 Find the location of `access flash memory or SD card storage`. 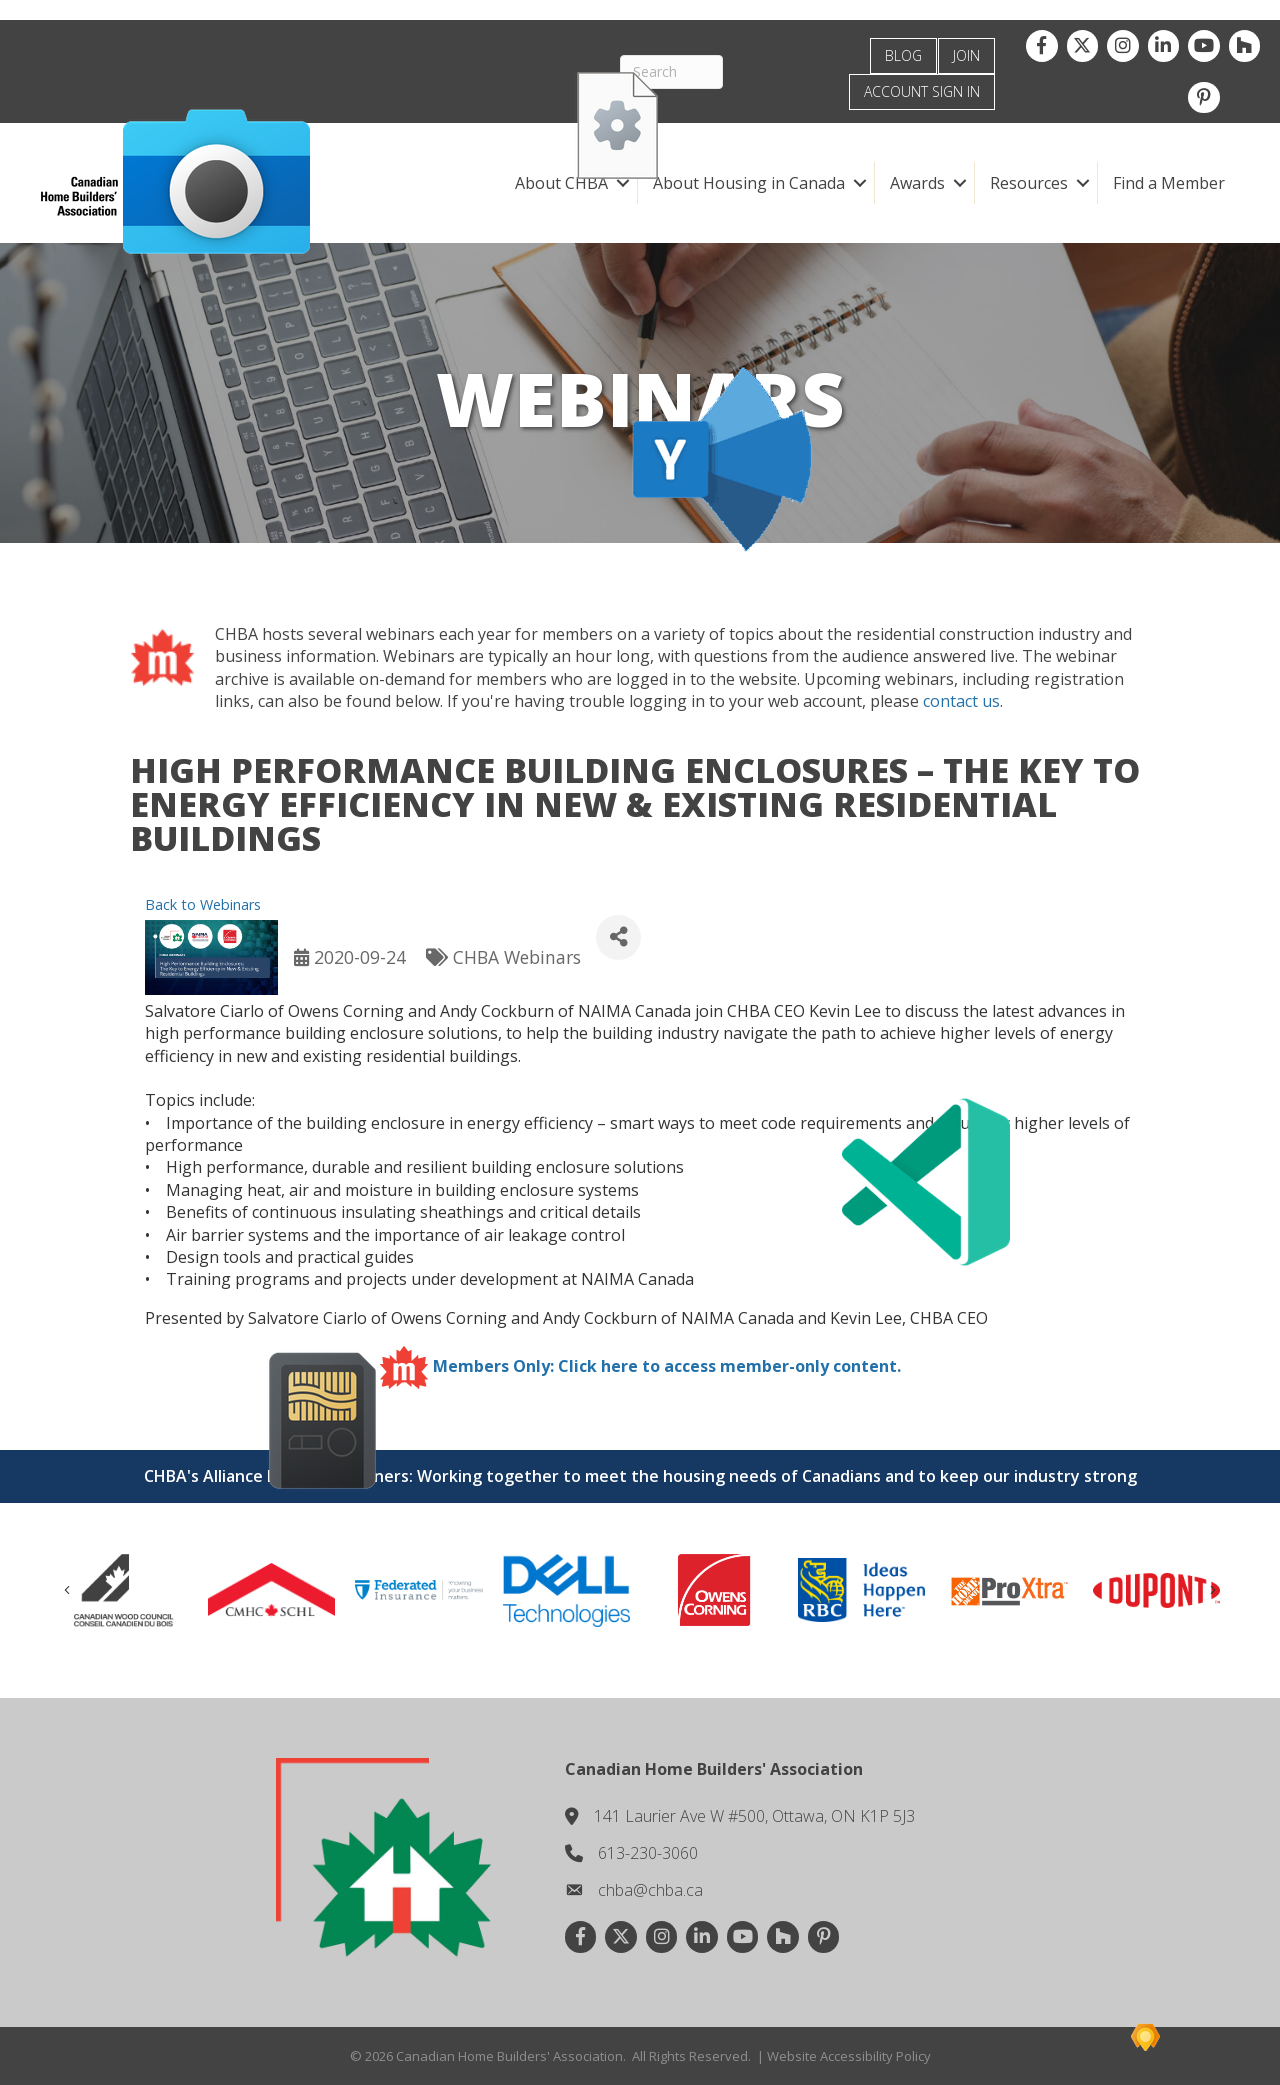

access flash memory or SD card storage is located at coordinates (322, 1420).